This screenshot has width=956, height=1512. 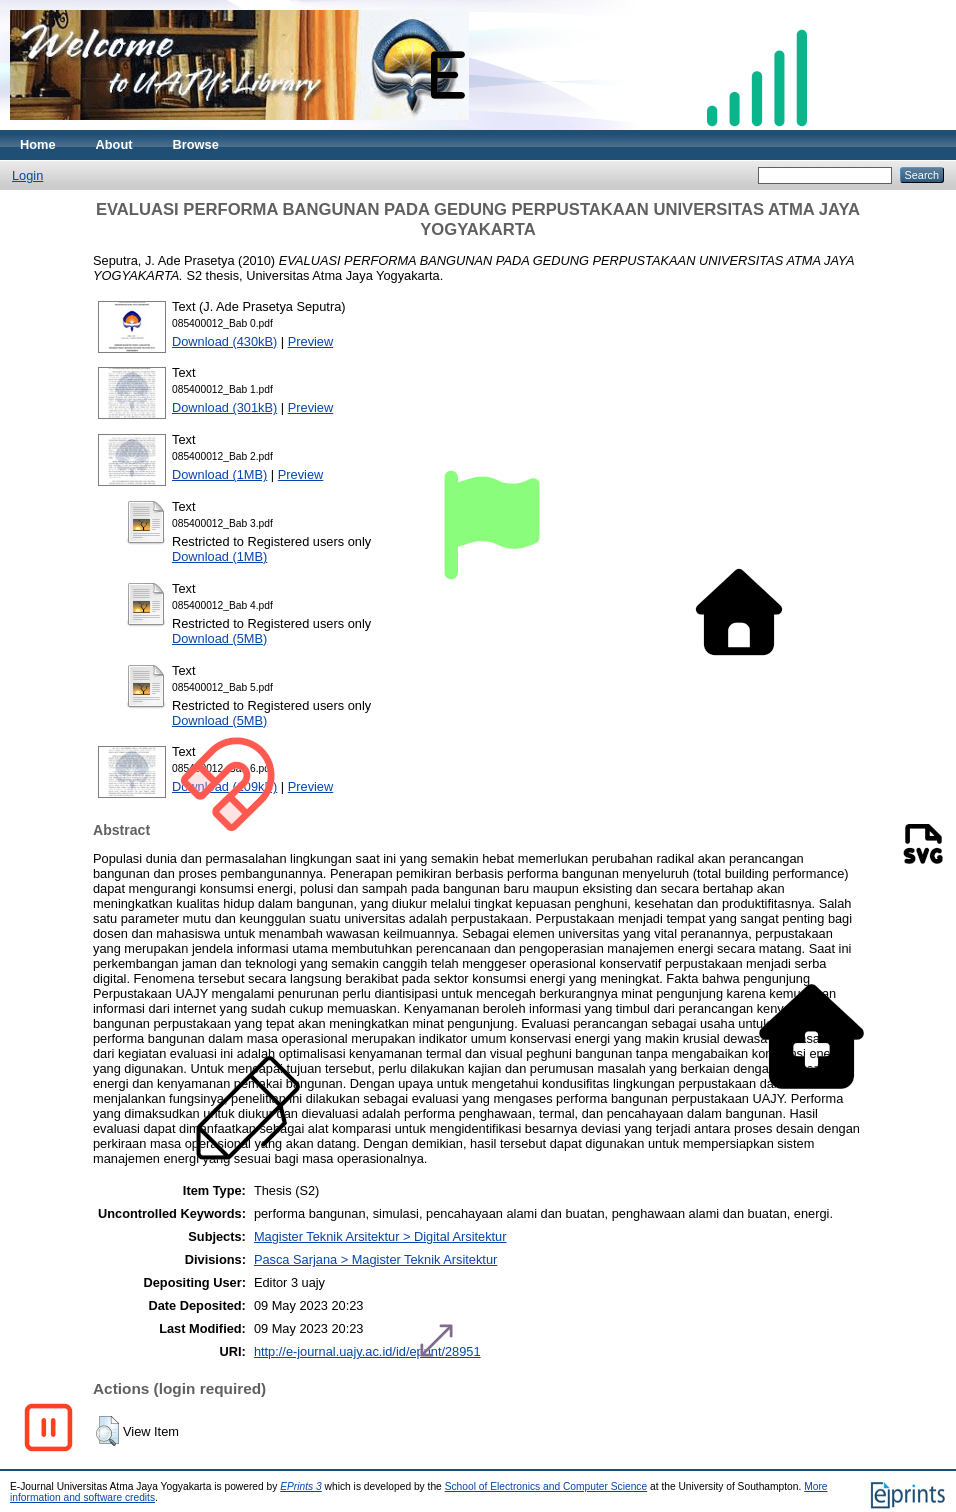 What do you see at coordinates (229, 782) in the screenshot?
I see `attract or pin related items together` at bounding box center [229, 782].